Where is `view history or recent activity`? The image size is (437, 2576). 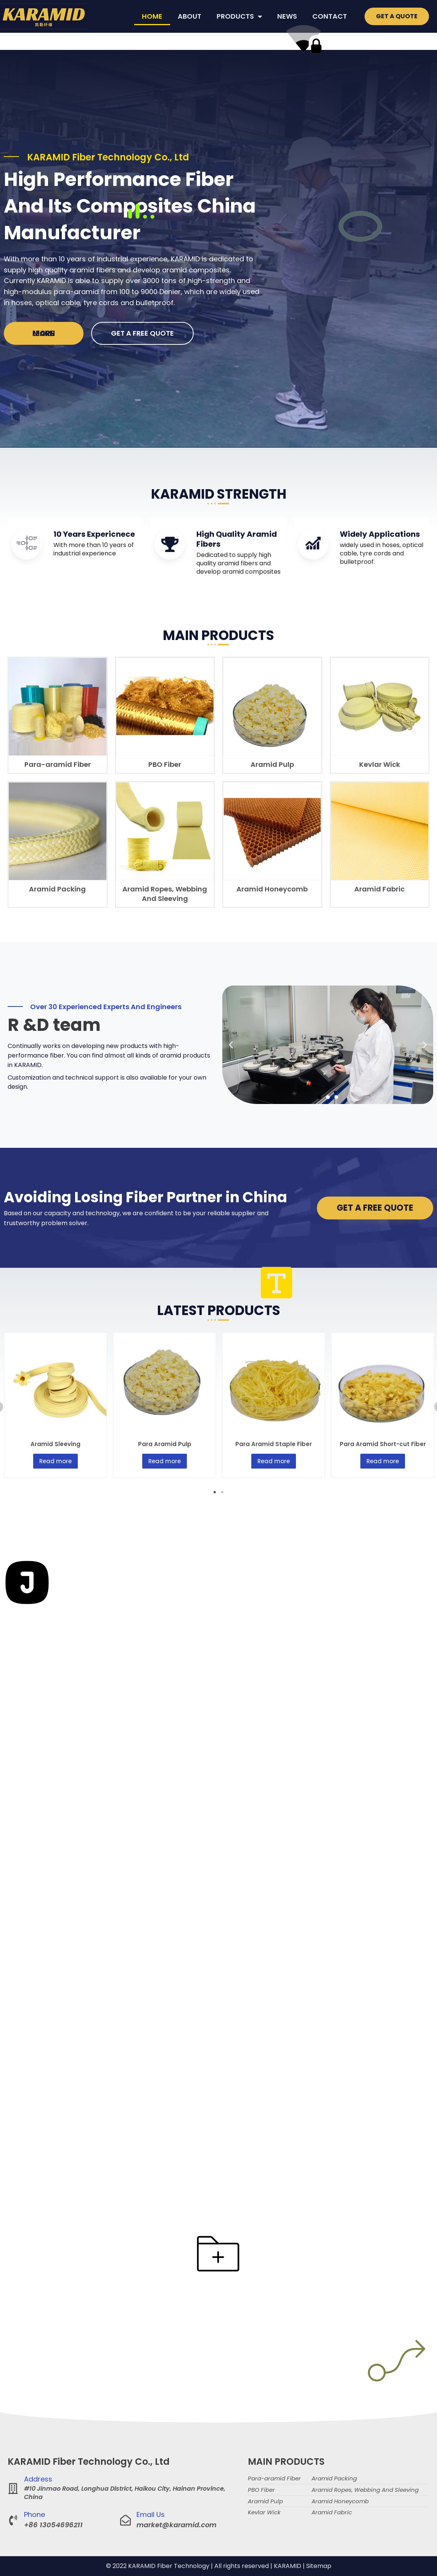 view history or recent activity is located at coordinates (284, 712).